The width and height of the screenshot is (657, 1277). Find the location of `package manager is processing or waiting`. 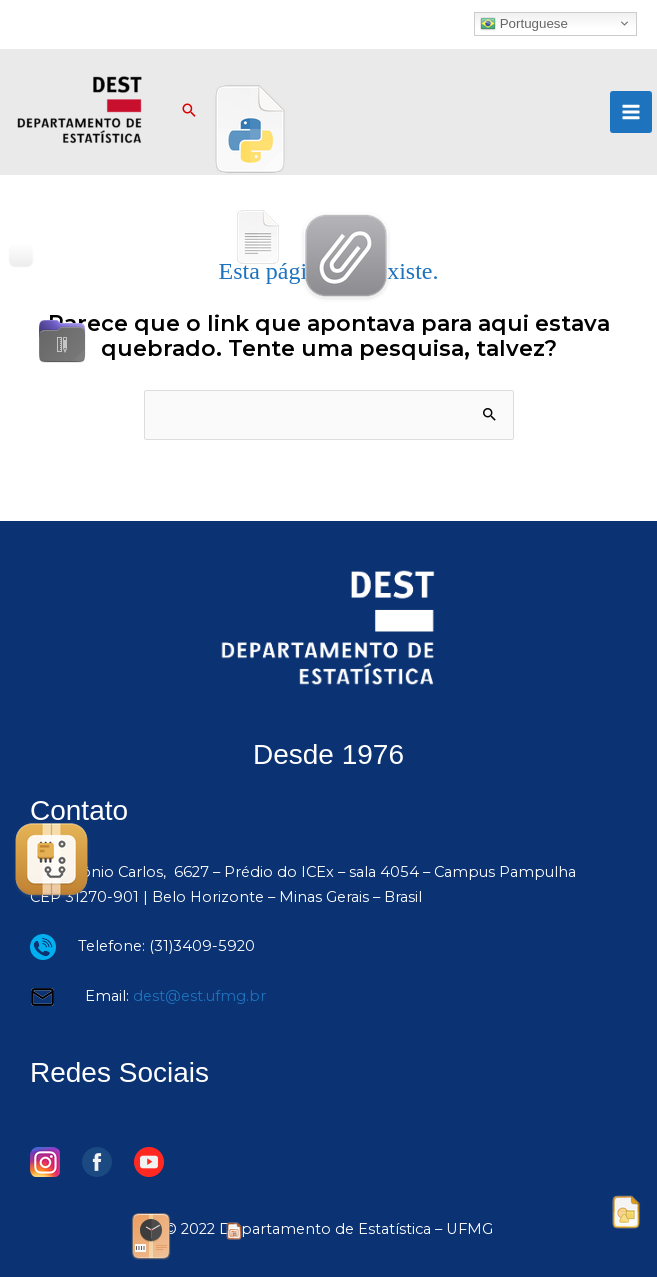

package manager is processing or waiting is located at coordinates (151, 1236).